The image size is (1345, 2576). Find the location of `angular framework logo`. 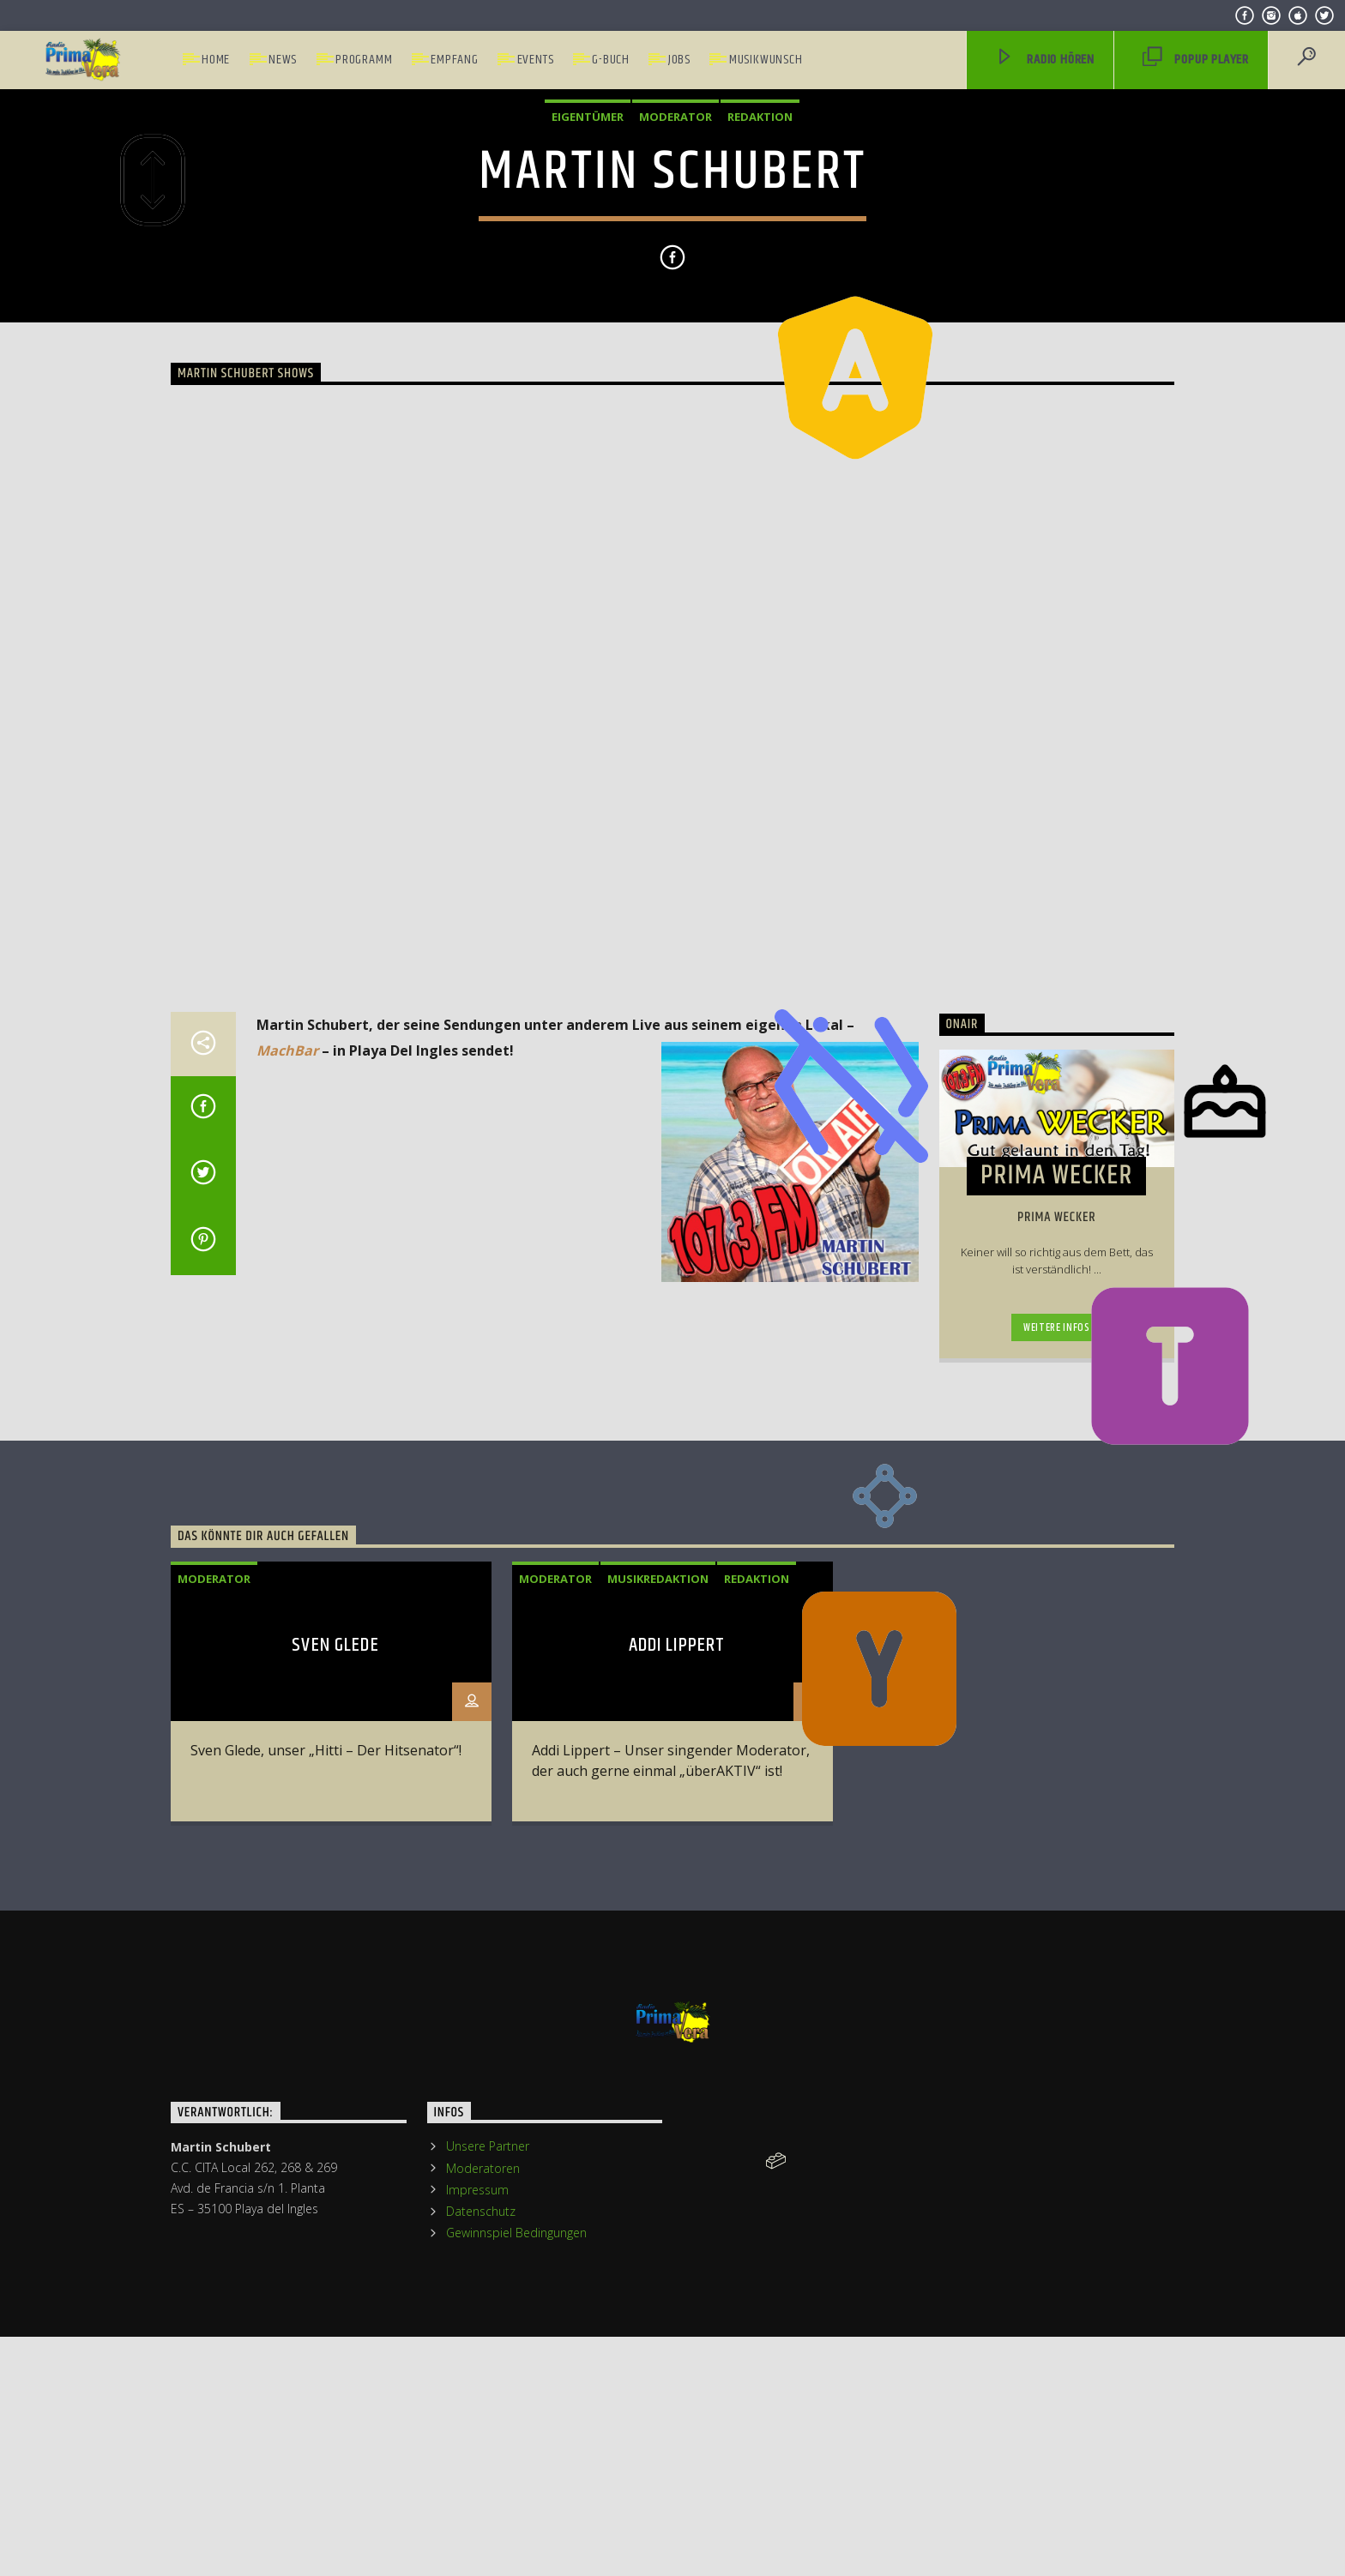

angular framework logo is located at coordinates (855, 378).